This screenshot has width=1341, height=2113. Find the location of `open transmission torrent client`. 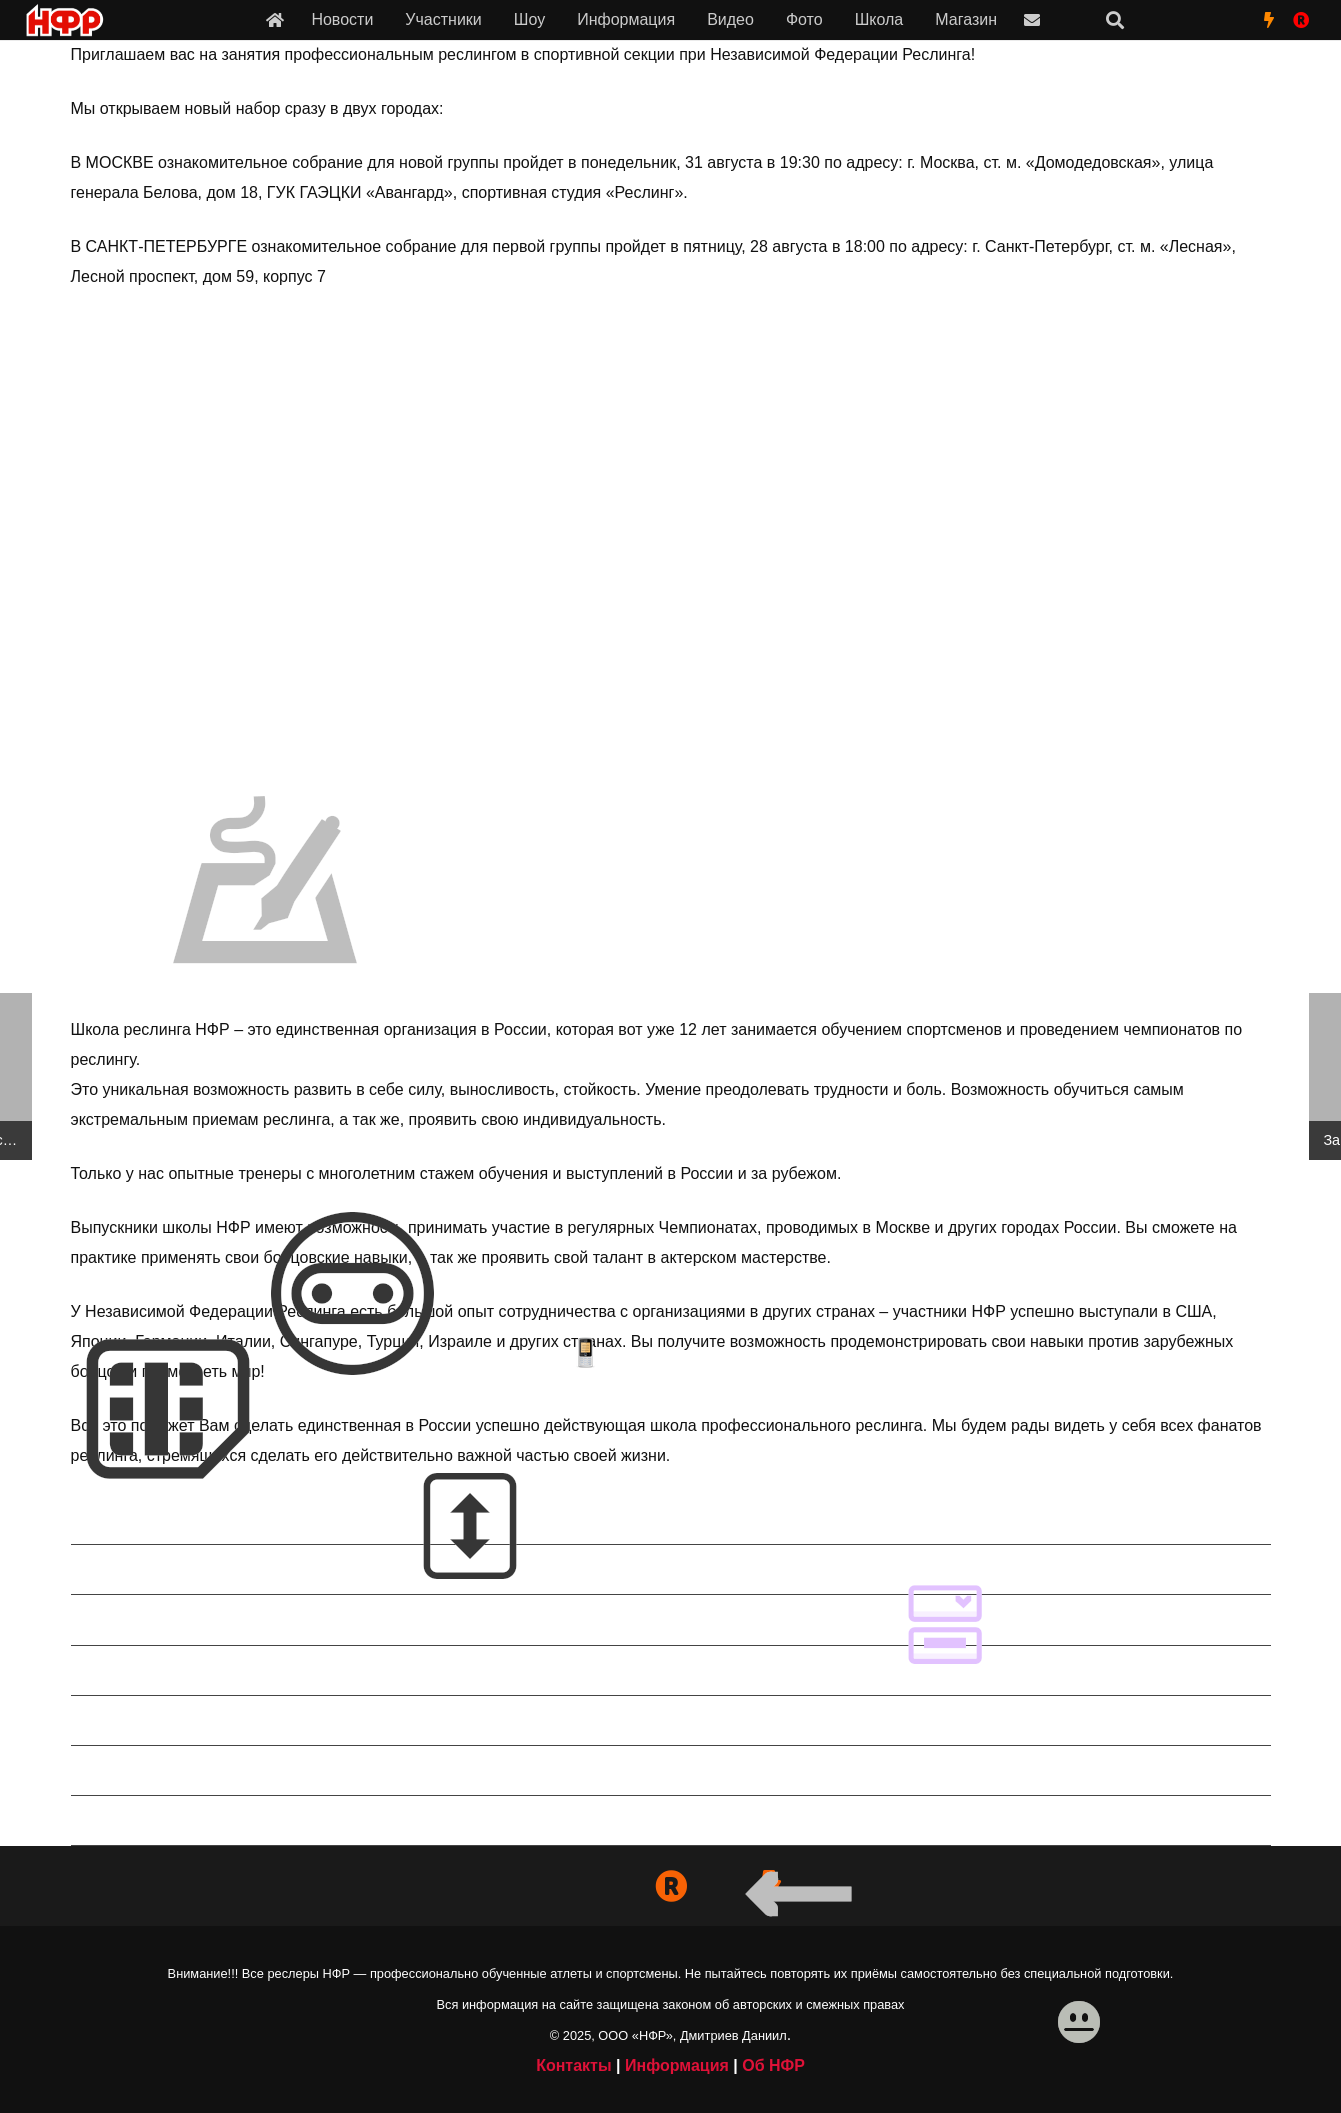

open transmission torrent client is located at coordinates (470, 1526).